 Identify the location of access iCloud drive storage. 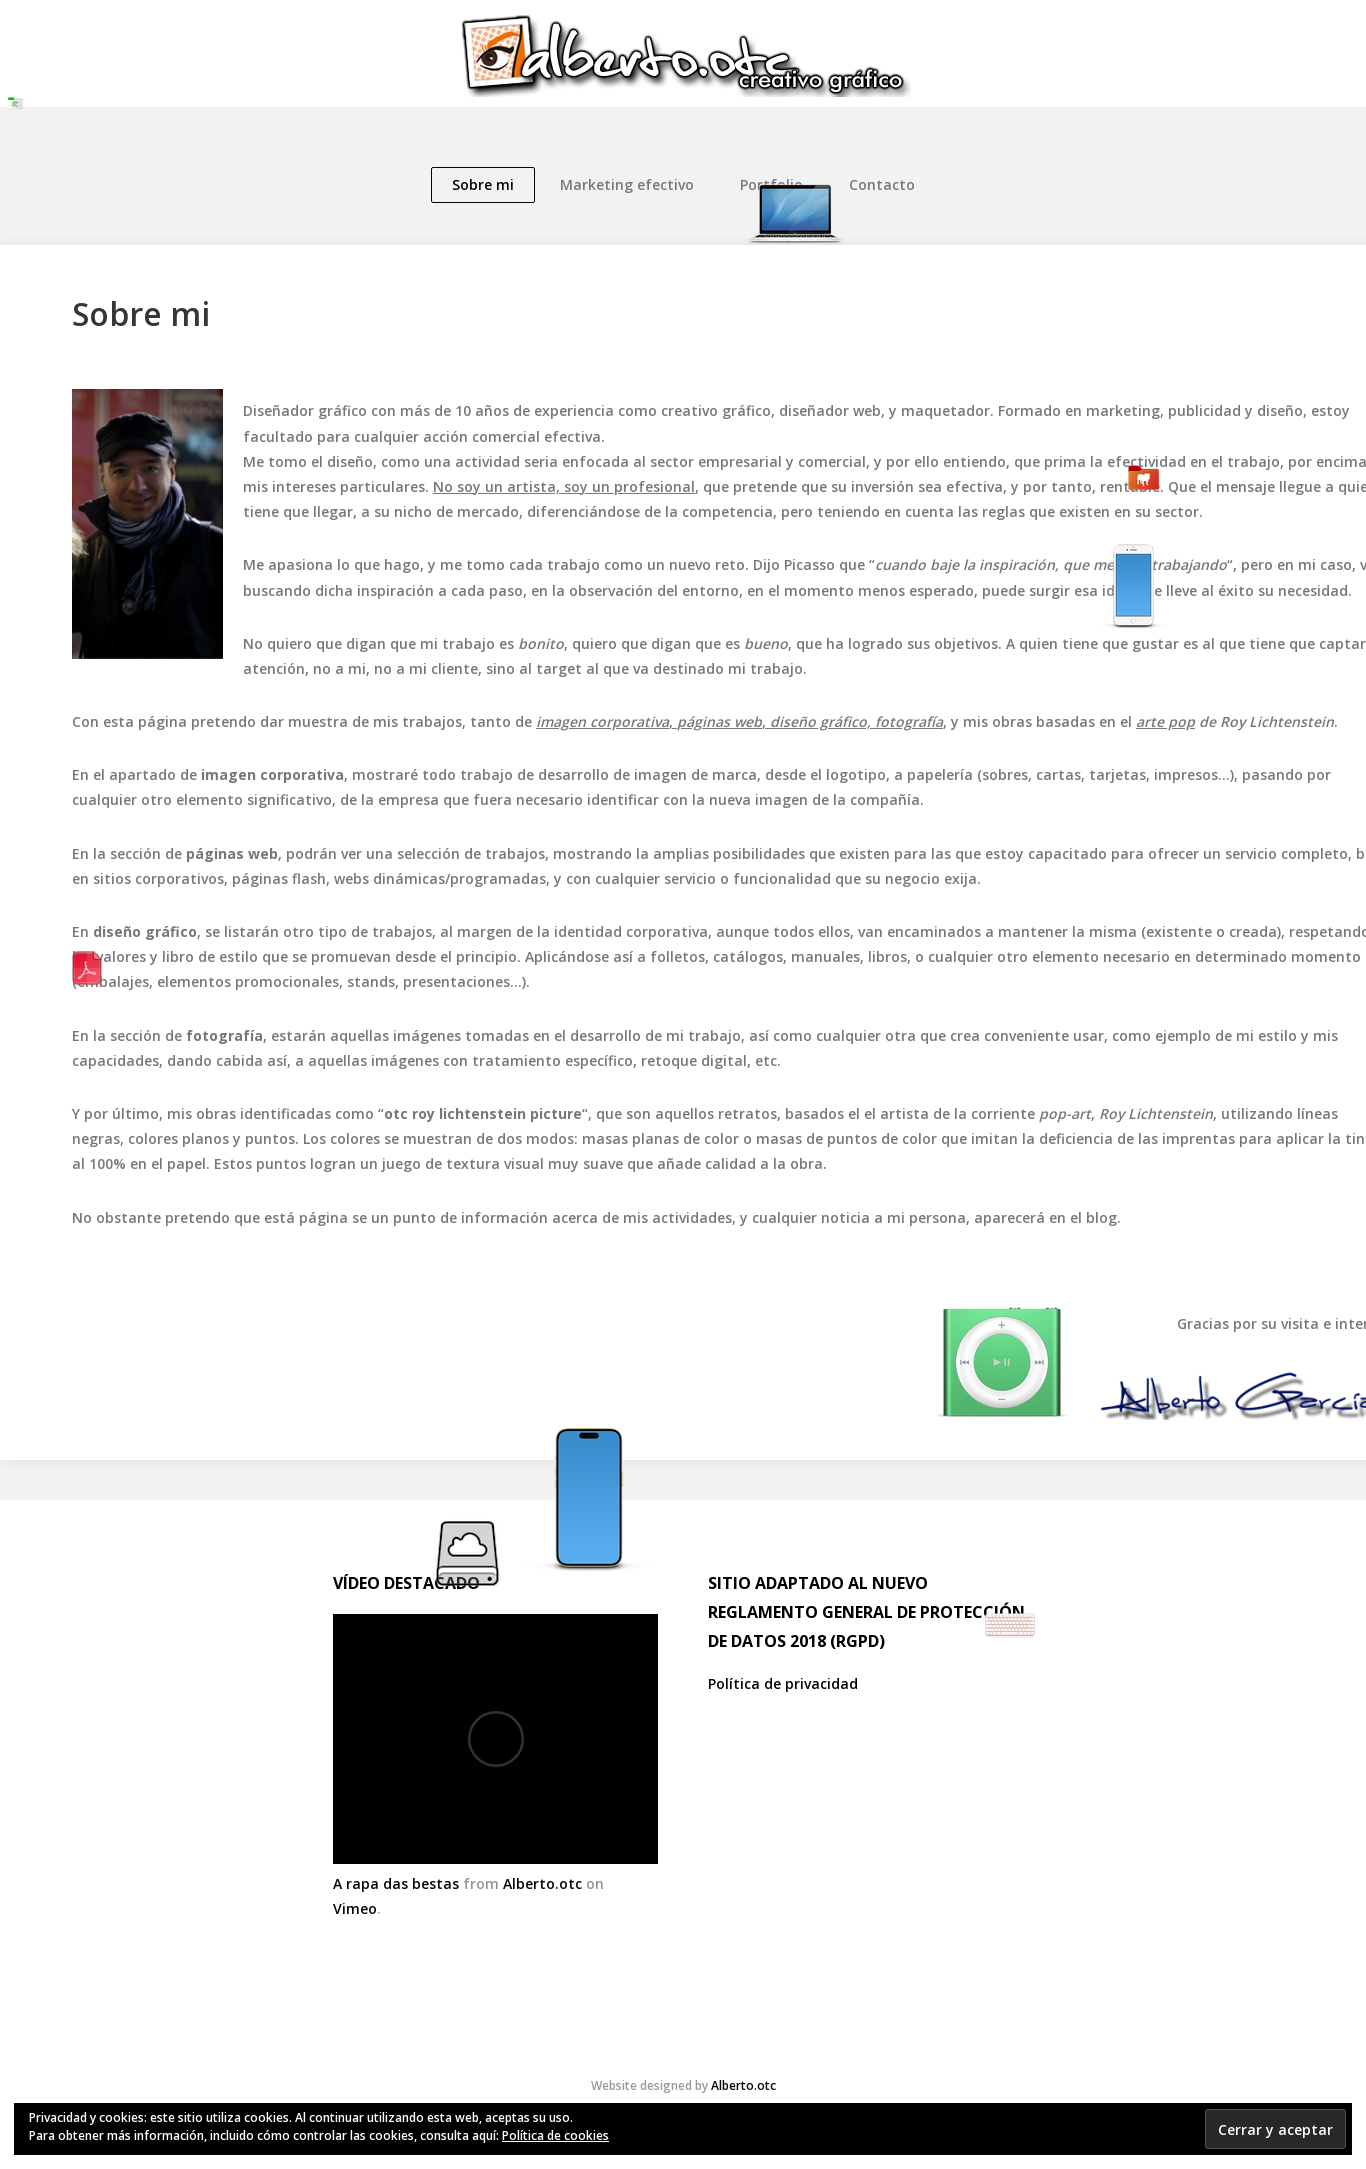
(467, 1554).